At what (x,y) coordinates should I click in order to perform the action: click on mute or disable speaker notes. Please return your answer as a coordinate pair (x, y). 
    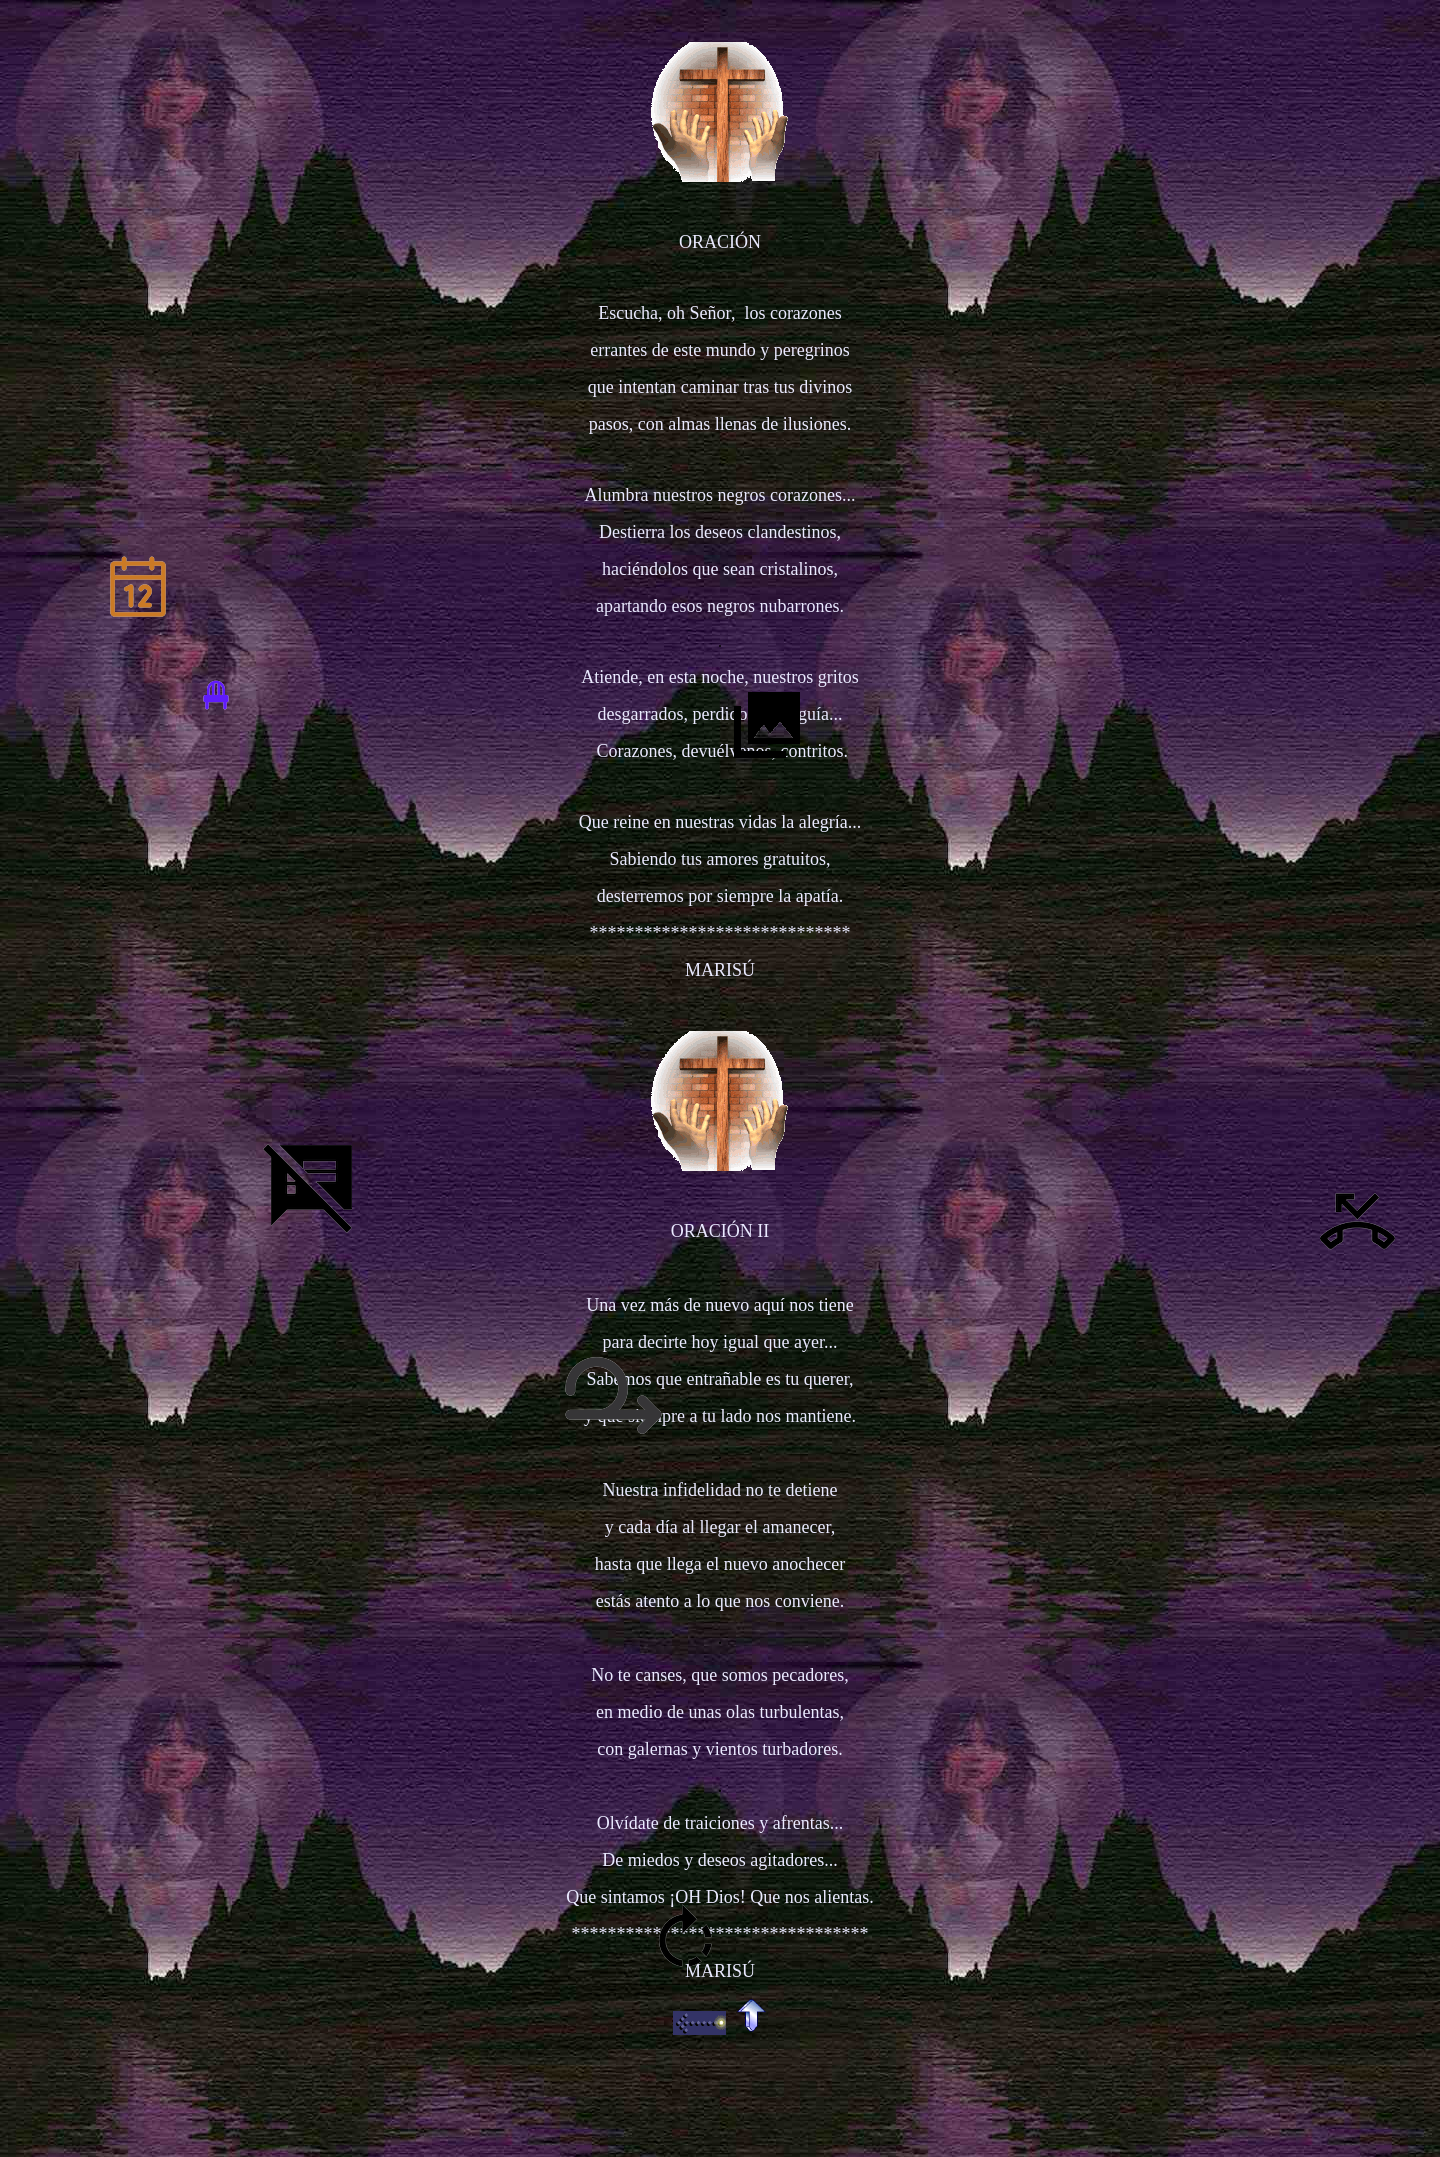
    Looking at the image, I should click on (311, 1185).